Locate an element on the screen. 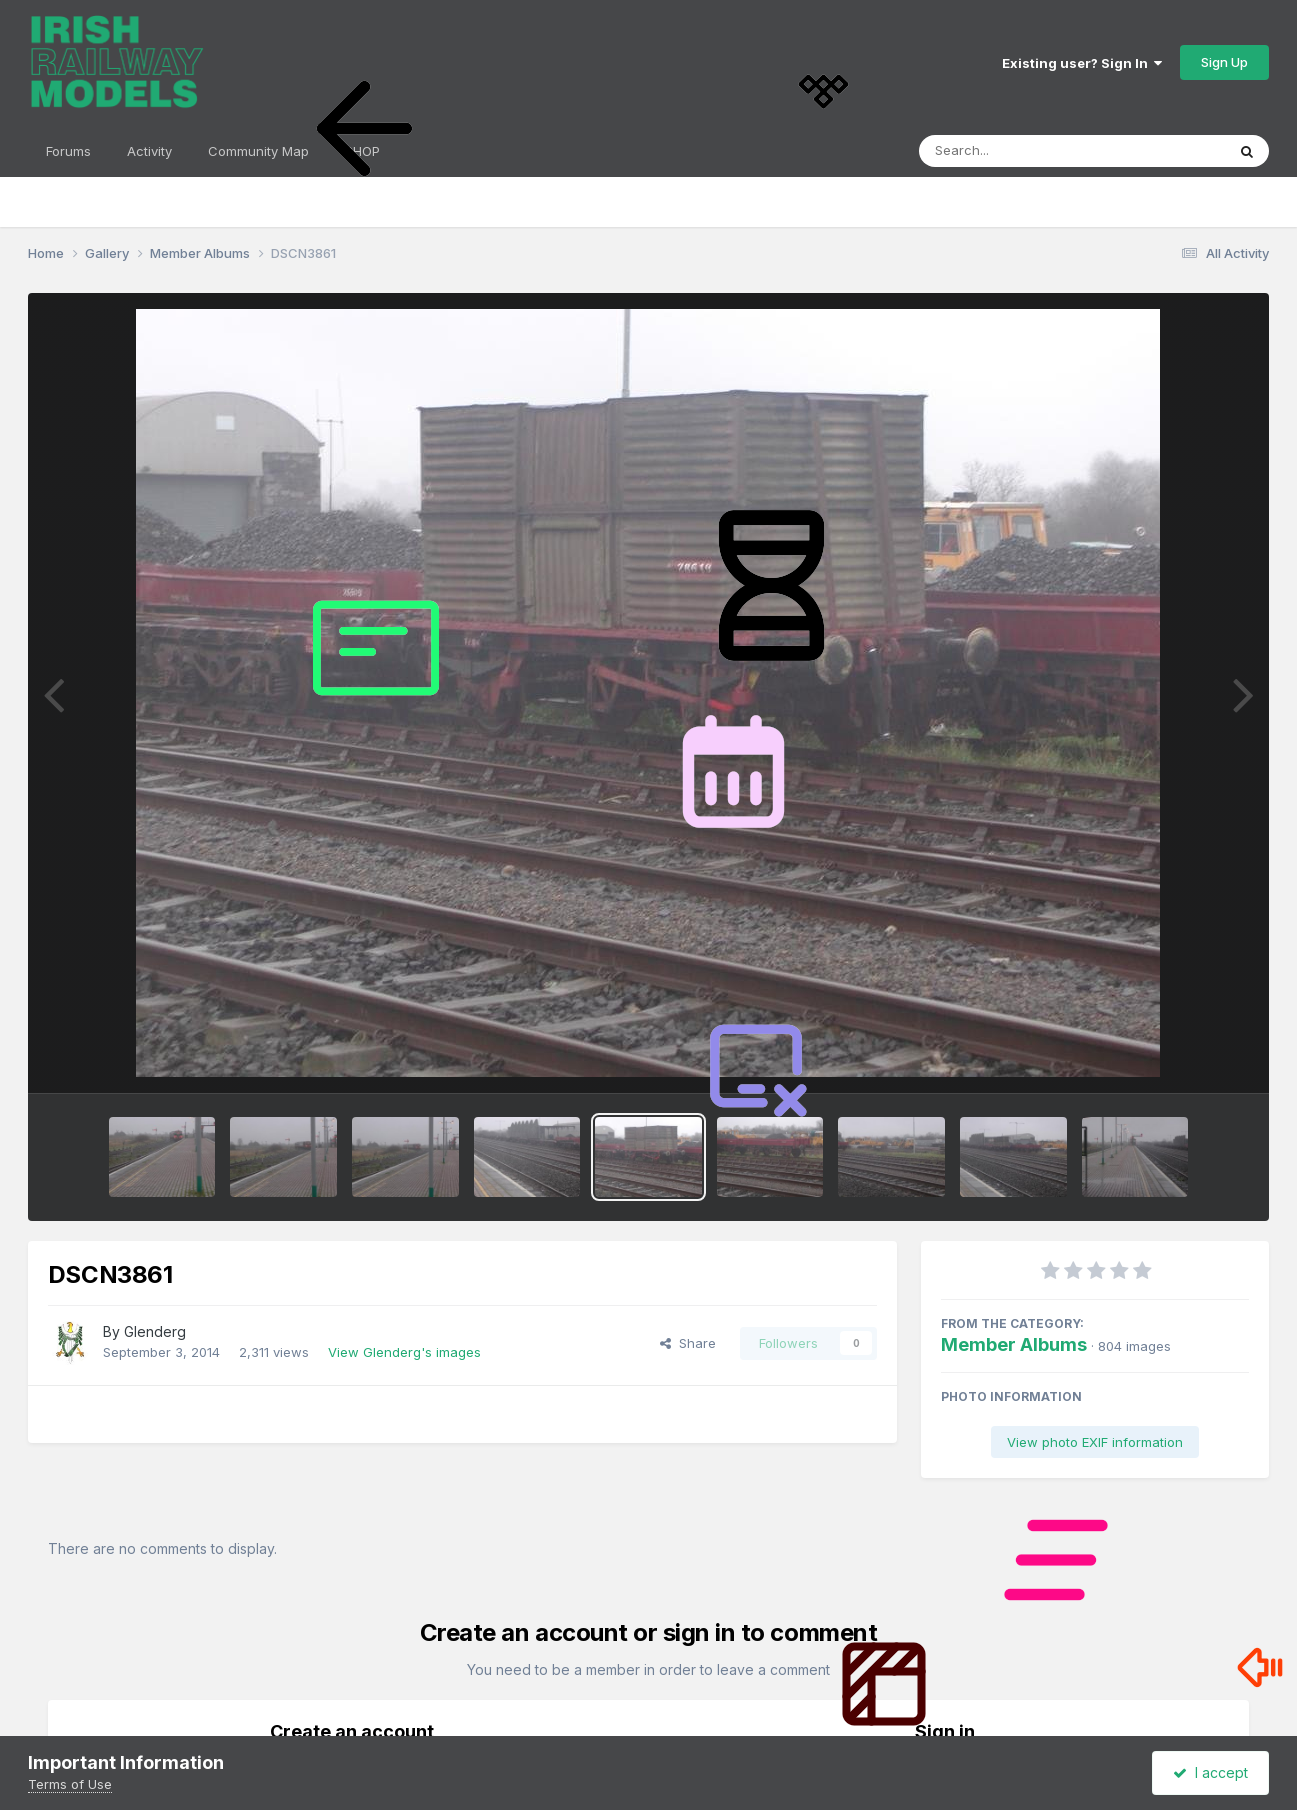 The image size is (1297, 1810). open tidal music streaming app is located at coordinates (823, 90).